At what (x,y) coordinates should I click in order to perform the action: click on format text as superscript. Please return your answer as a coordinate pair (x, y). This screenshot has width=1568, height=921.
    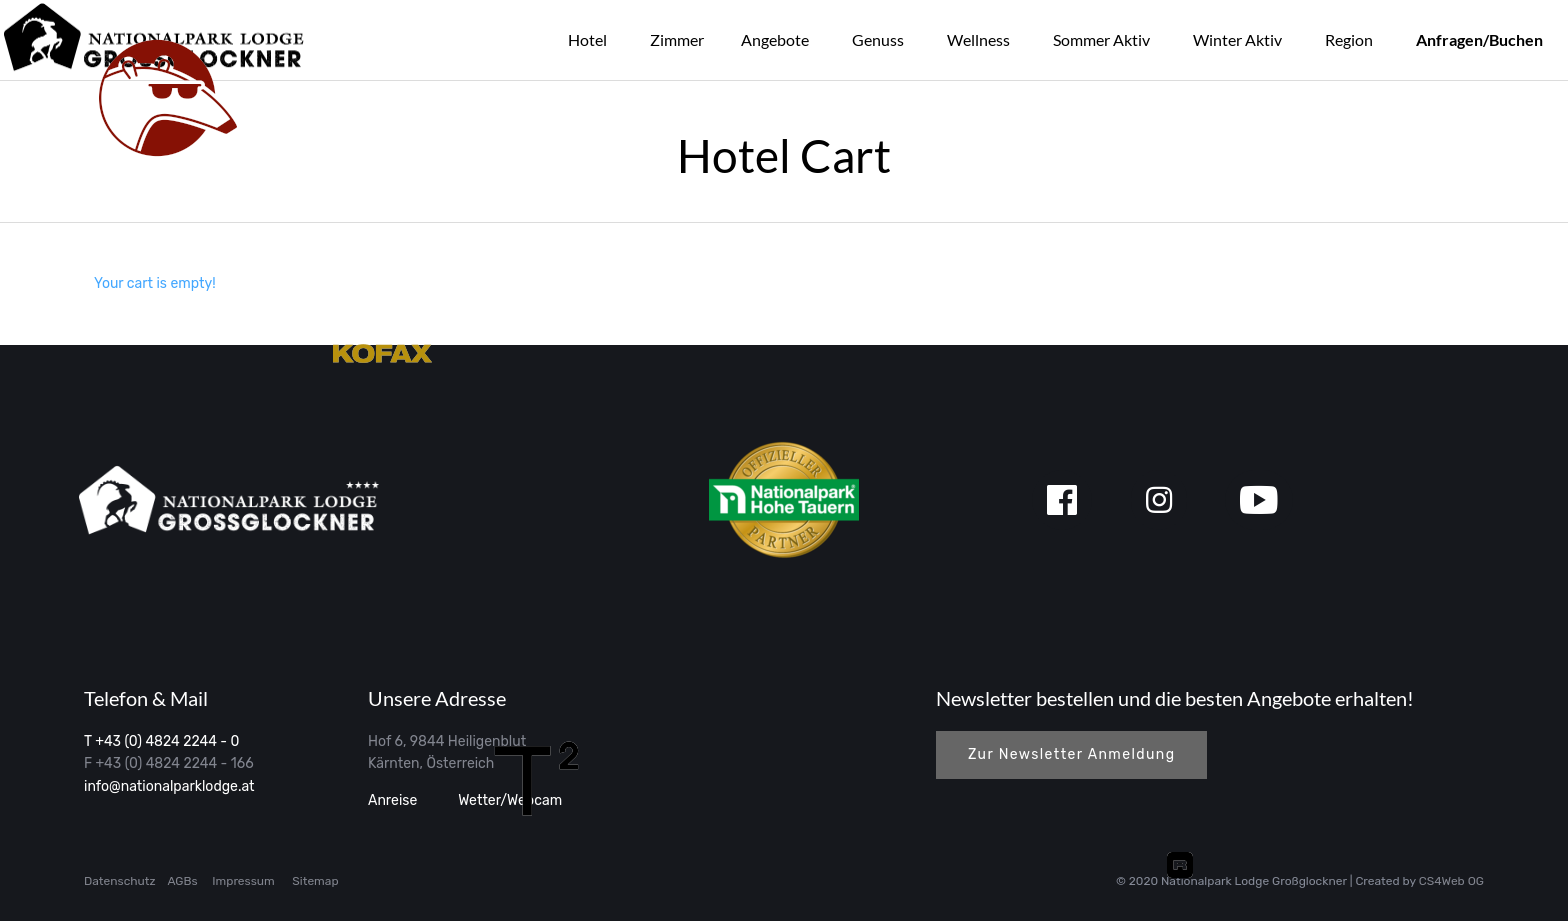
    Looking at the image, I should click on (536, 778).